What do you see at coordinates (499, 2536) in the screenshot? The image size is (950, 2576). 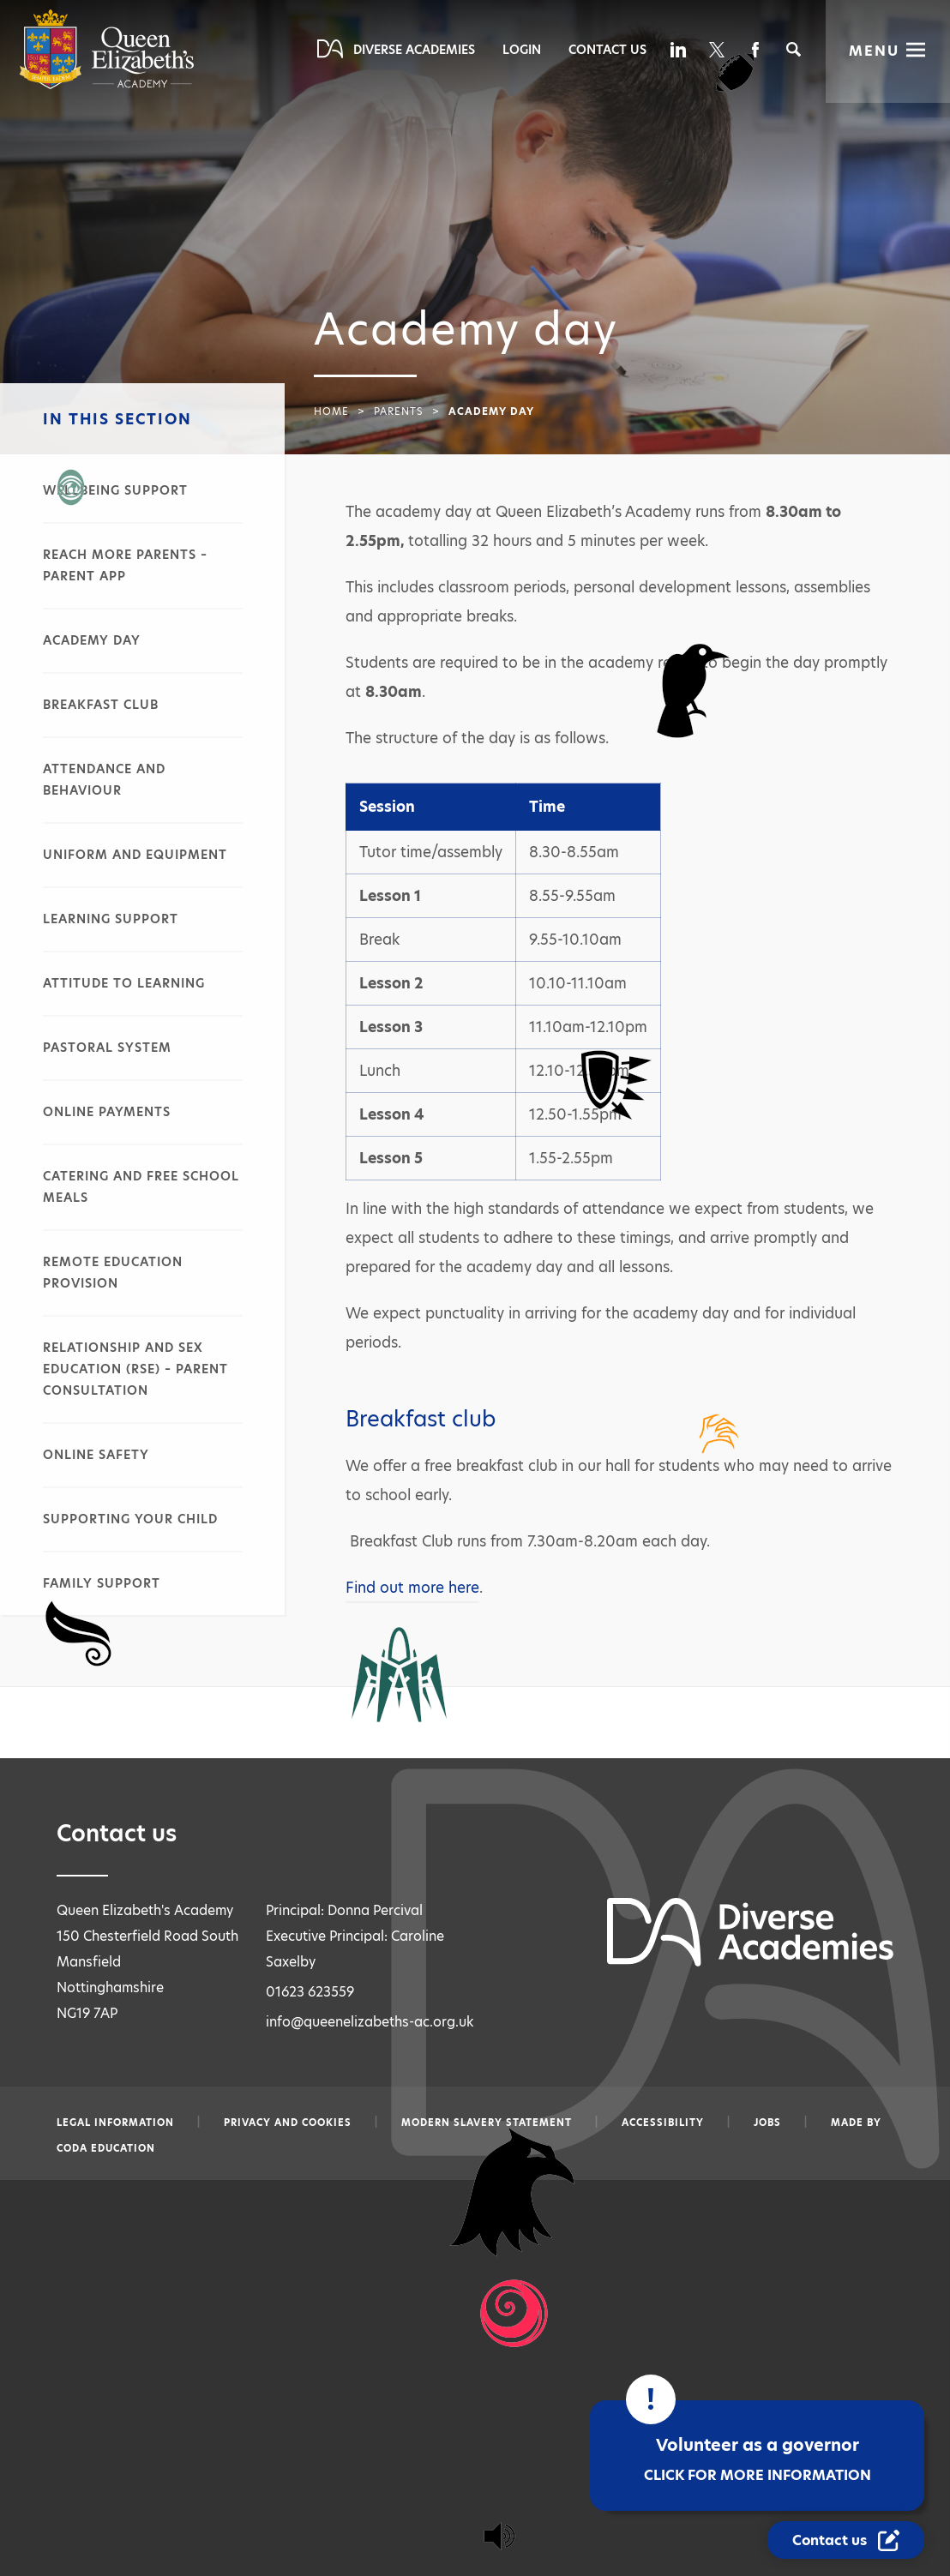 I see `adjust volume or sound settings` at bounding box center [499, 2536].